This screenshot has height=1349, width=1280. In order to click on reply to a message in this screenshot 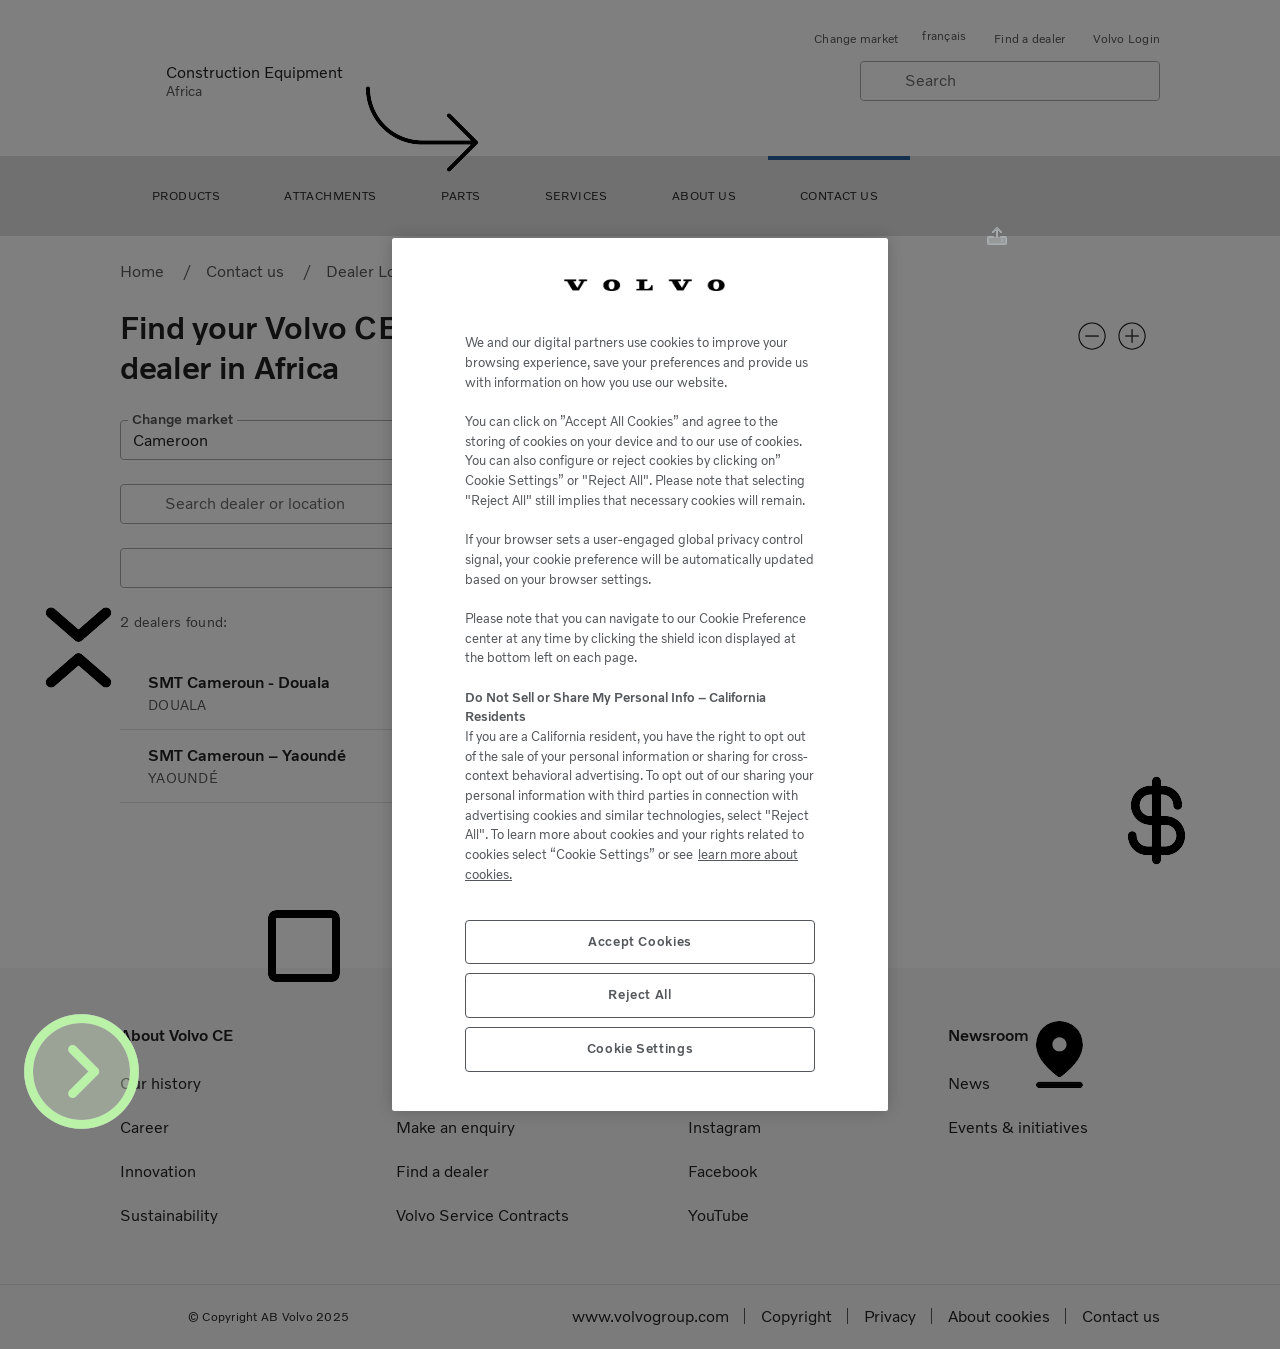, I will do `click(422, 129)`.